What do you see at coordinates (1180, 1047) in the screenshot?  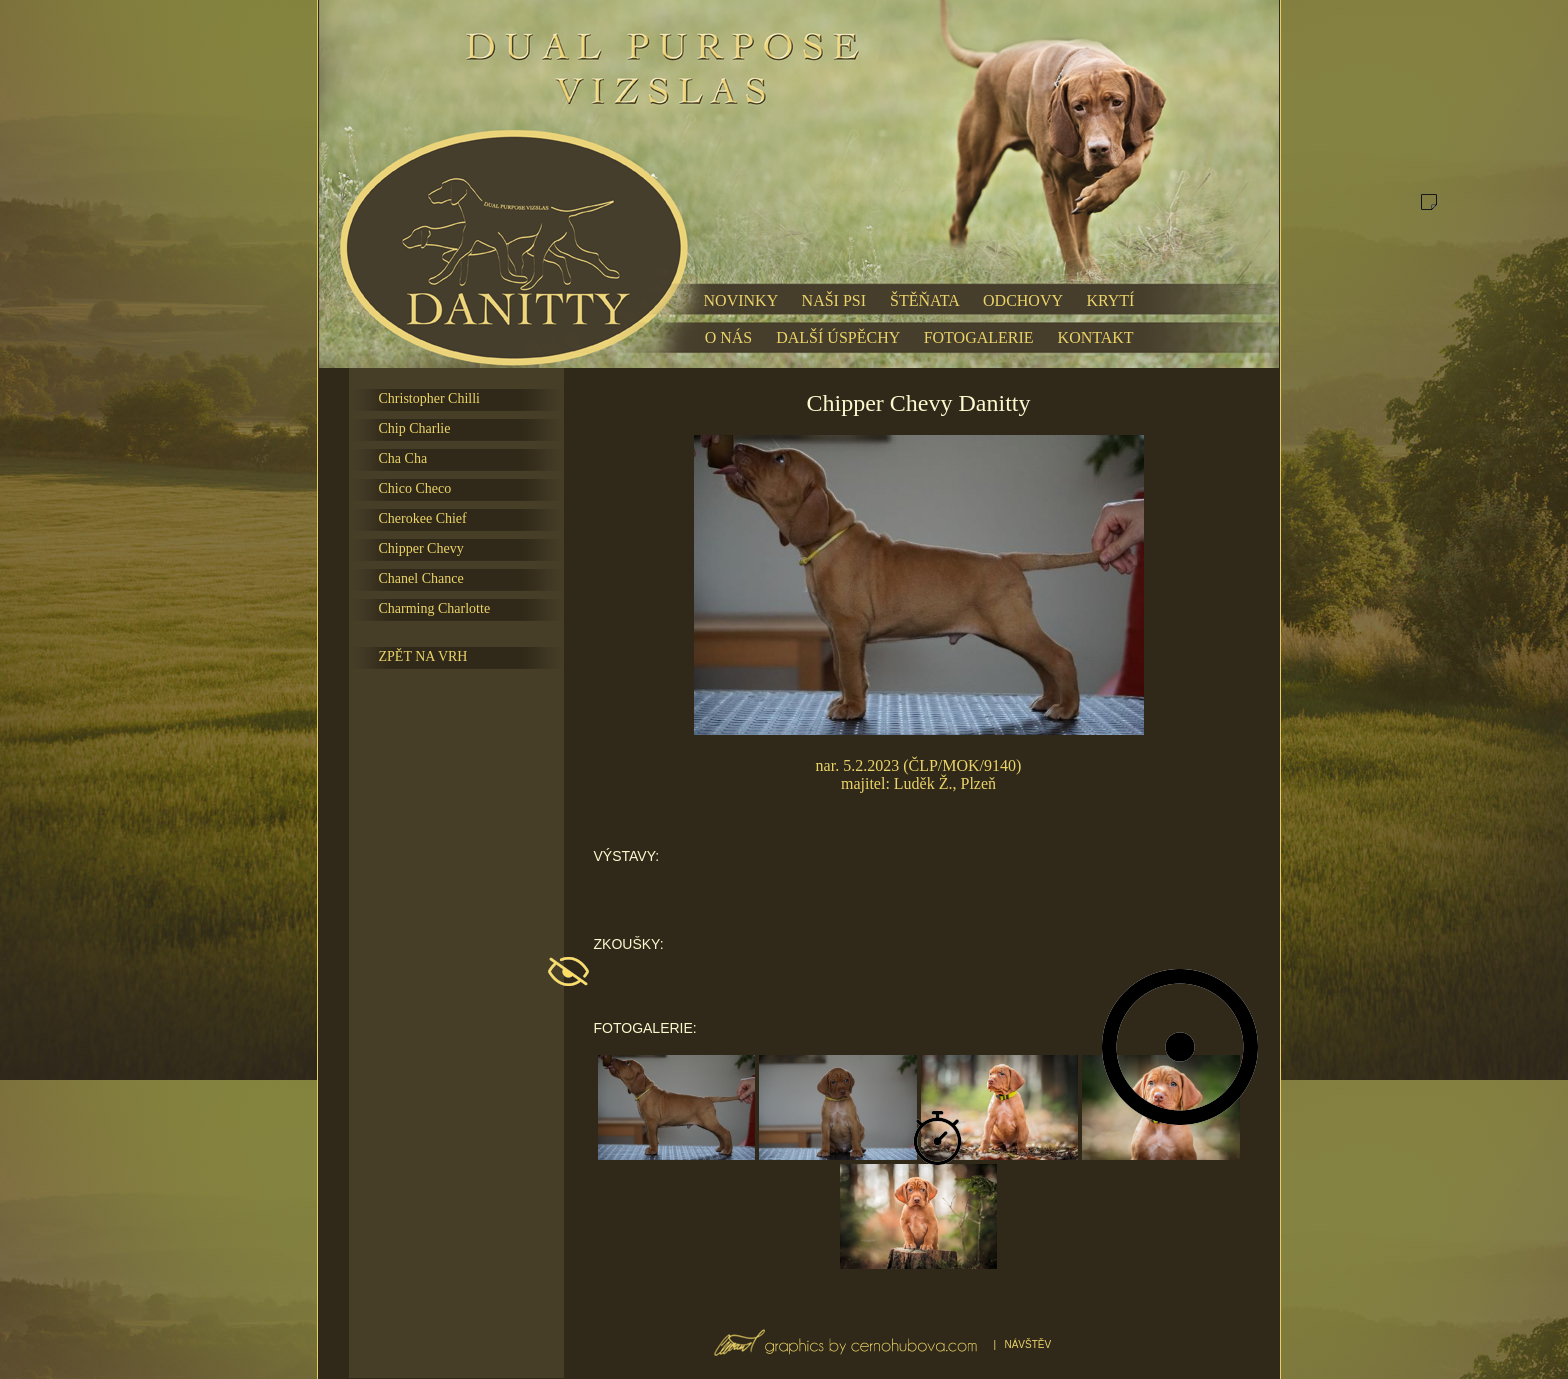 I see `open a new issue` at bounding box center [1180, 1047].